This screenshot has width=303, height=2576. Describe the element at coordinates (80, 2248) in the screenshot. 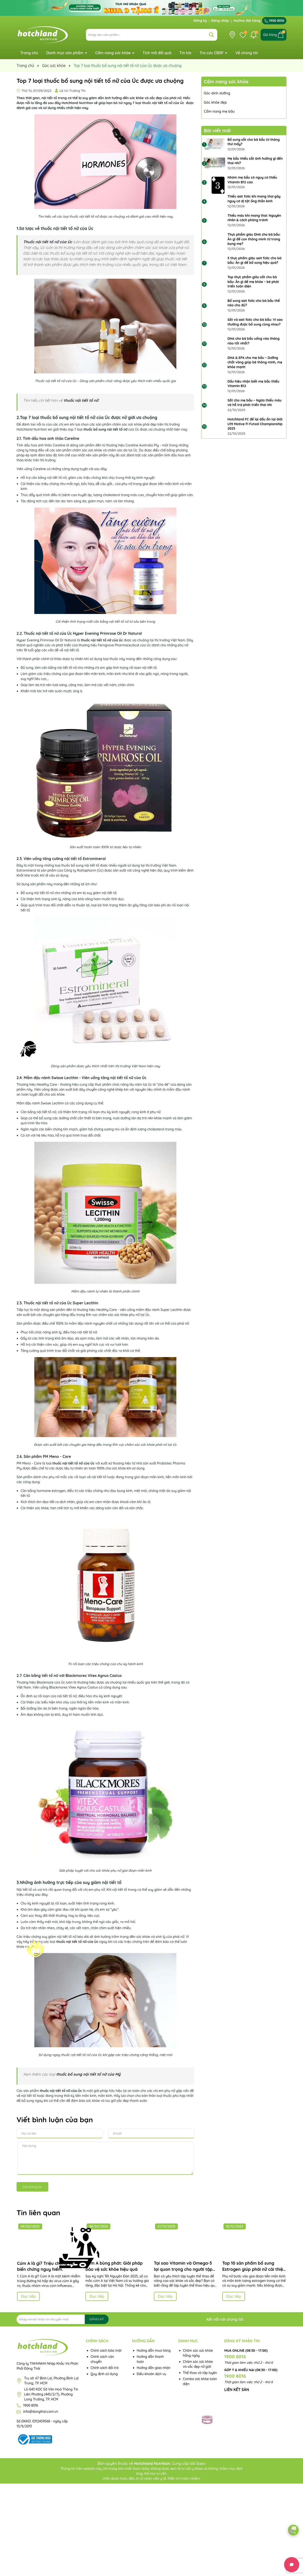

I see `view the magician tarot card` at that location.